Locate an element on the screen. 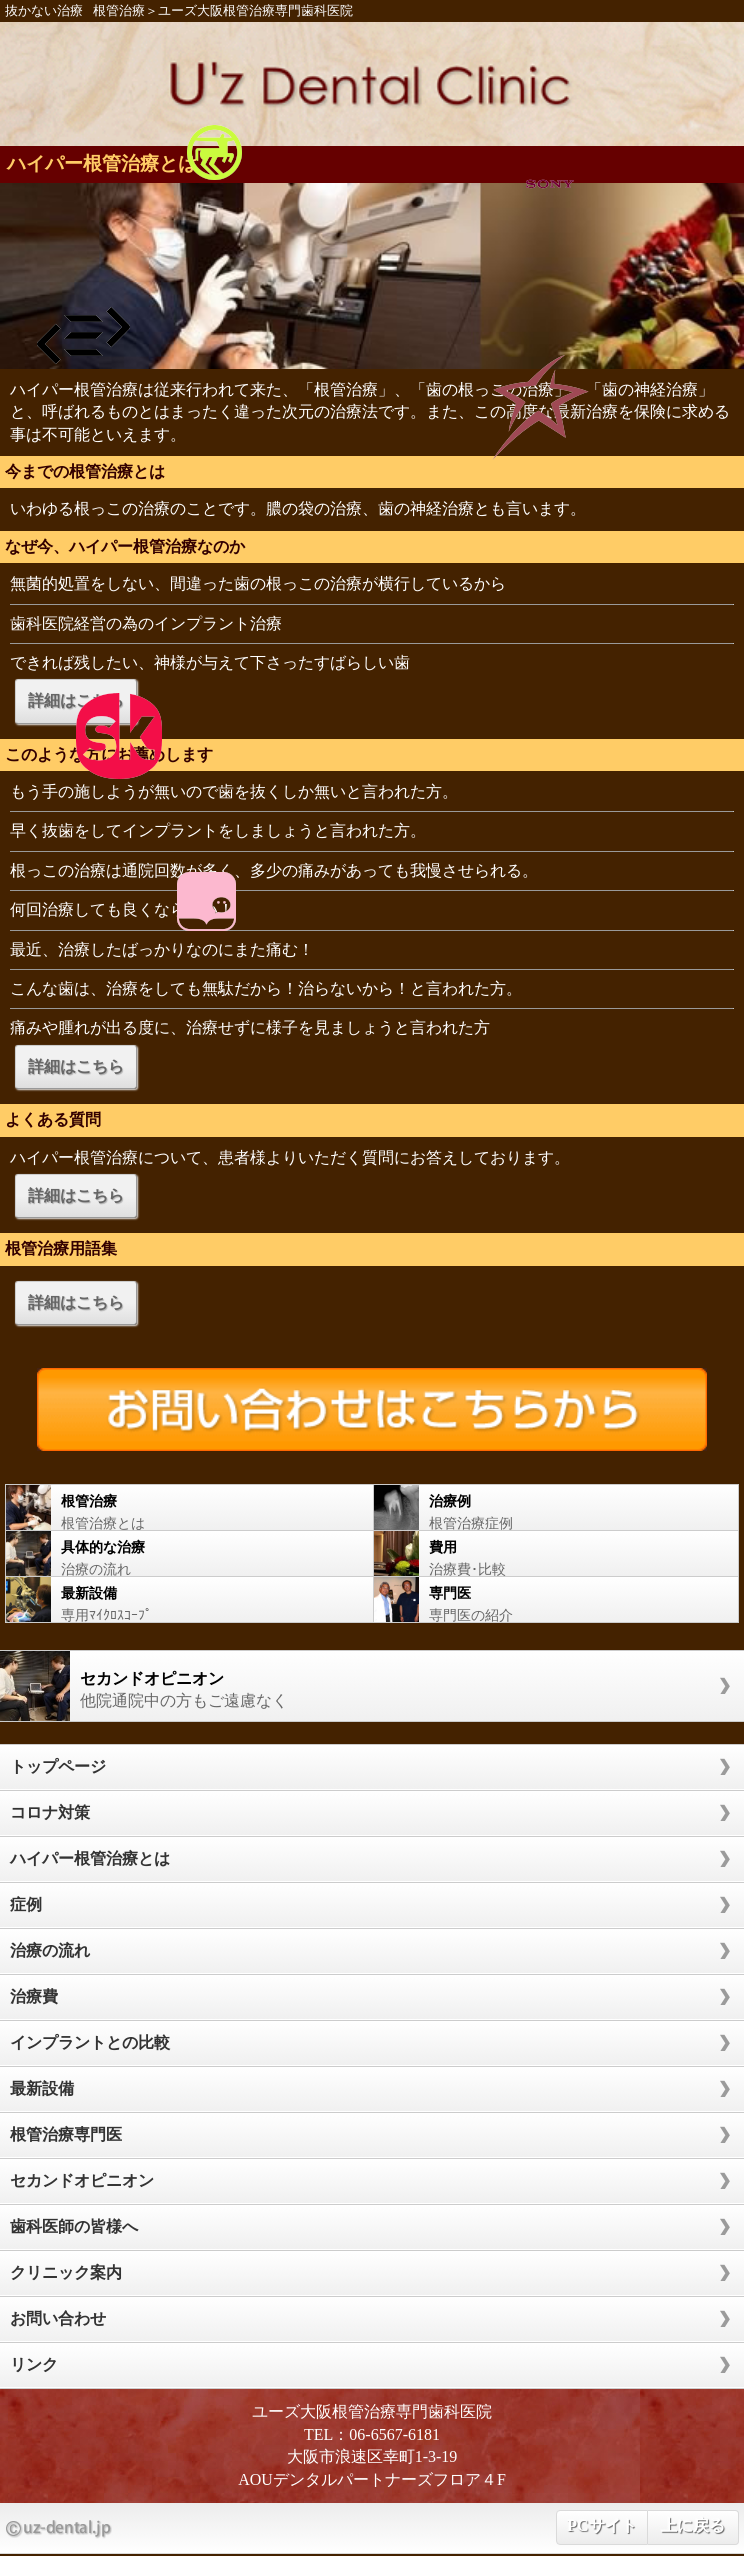 This screenshot has width=744, height=2556. sony brand or product identifier is located at coordinates (550, 184).